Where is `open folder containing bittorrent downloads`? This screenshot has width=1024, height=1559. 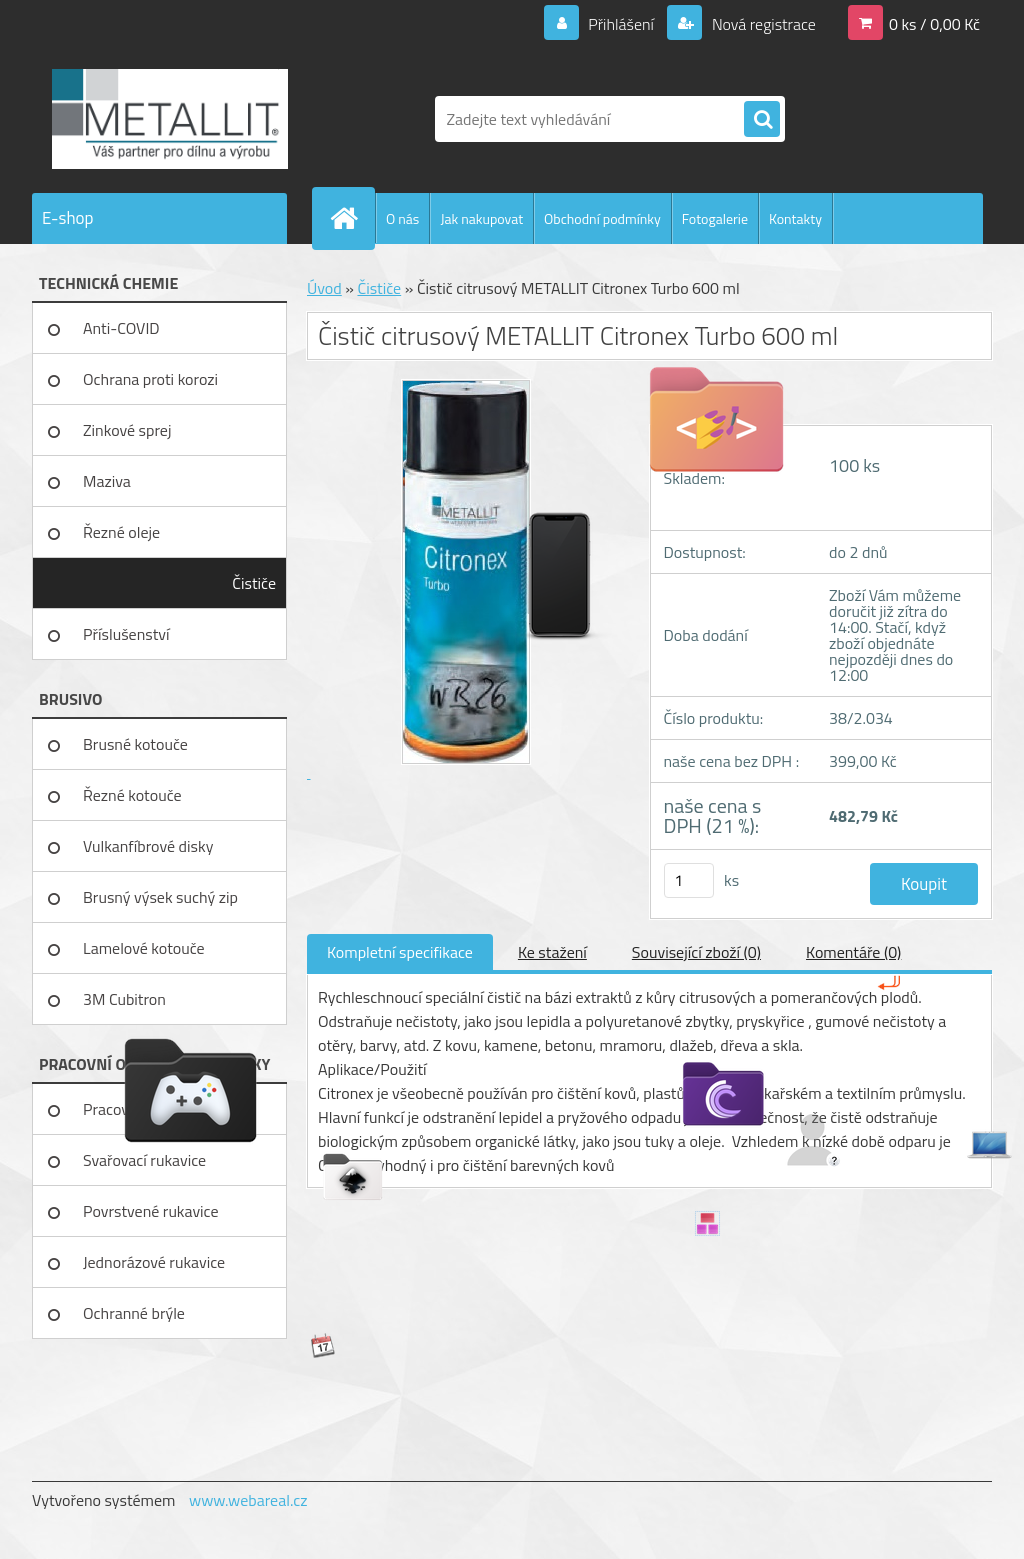
open folder containing bittorrent downloads is located at coordinates (723, 1096).